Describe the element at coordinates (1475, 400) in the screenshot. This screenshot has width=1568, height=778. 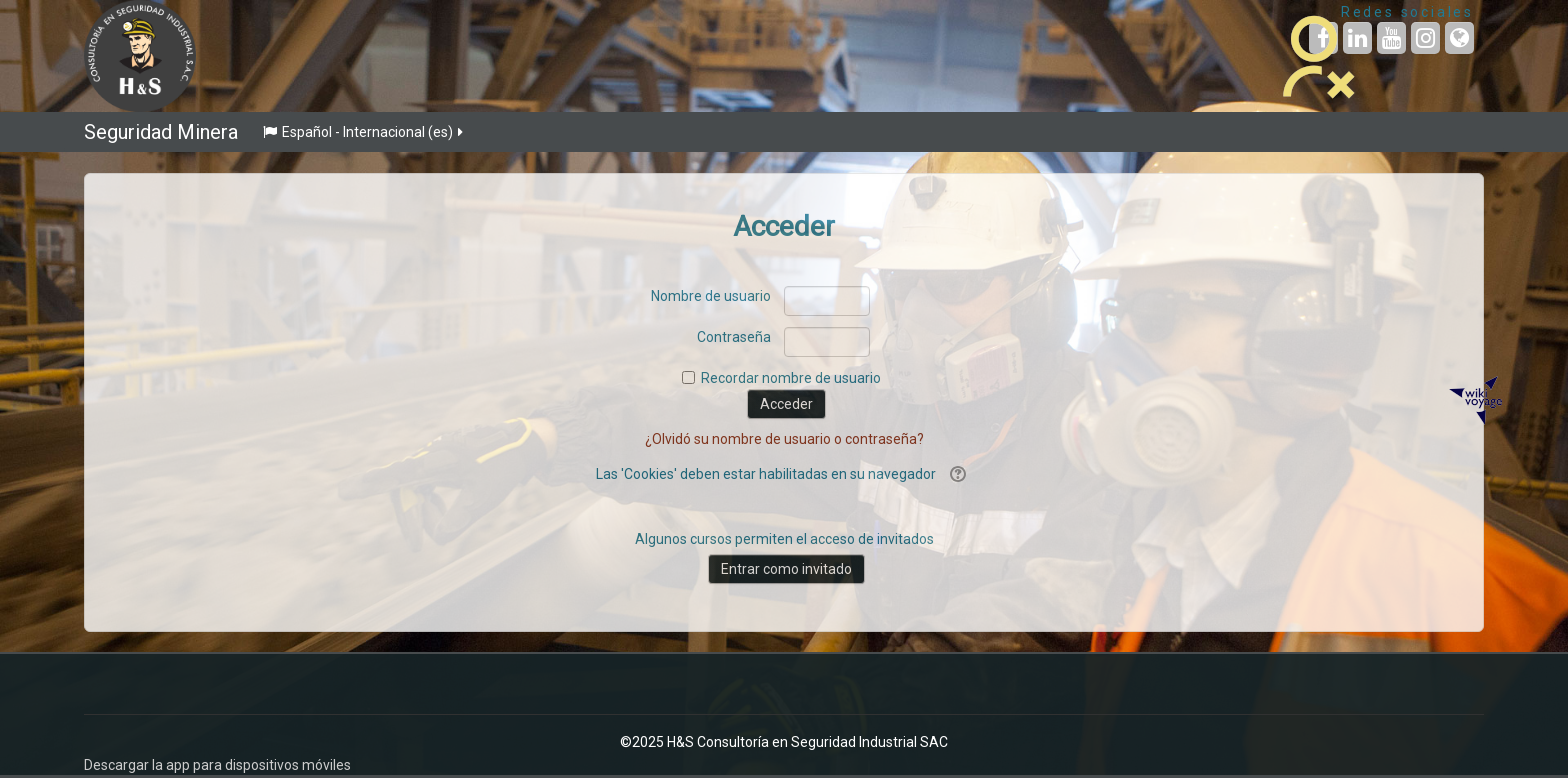
I see `open wikivoyage travel guide` at that location.